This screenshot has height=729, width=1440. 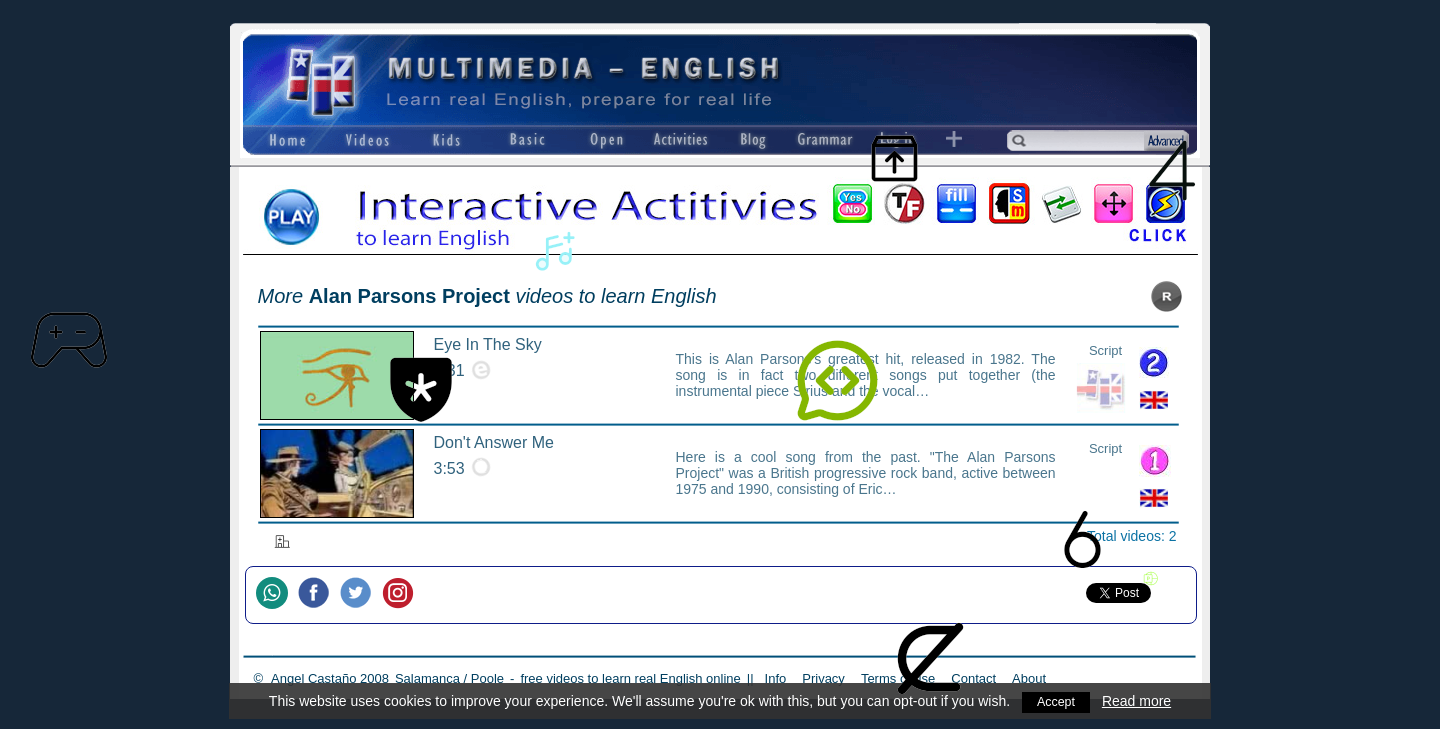 I want to click on indicates a set is not a subset of another in mathematical notation, so click(x=930, y=658).